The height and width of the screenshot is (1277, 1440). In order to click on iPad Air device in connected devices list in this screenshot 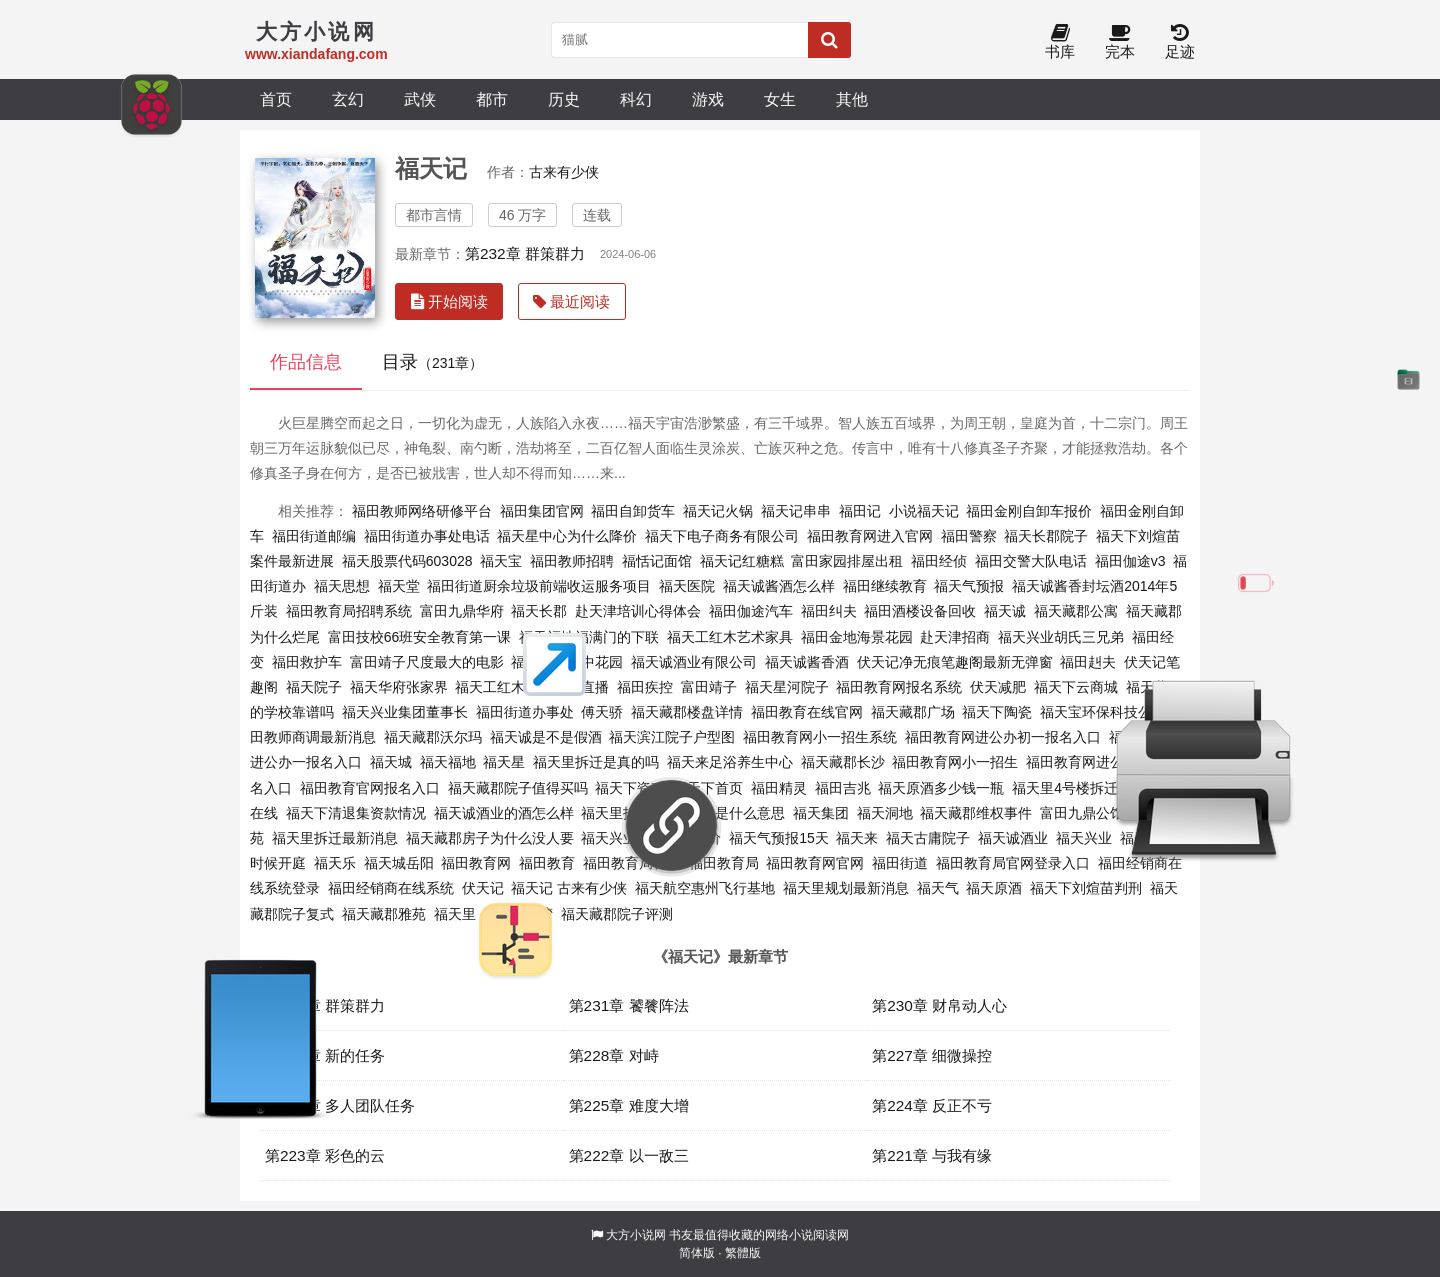, I will do `click(260, 1037)`.